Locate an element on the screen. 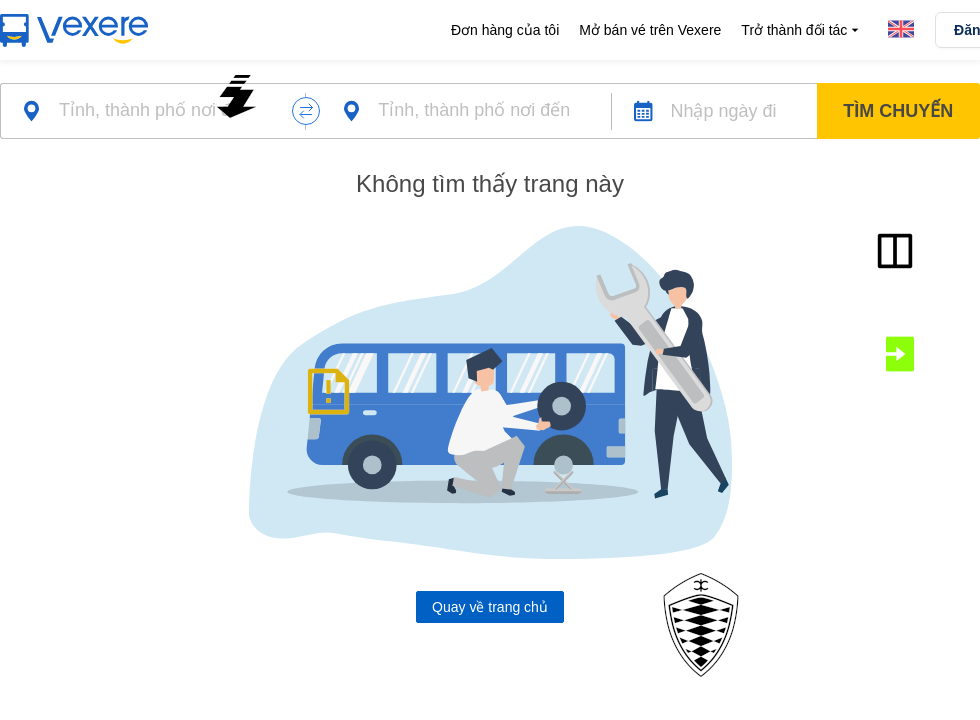 This screenshot has width=980, height=720. visit the Koenigsegg website or app is located at coordinates (701, 625).